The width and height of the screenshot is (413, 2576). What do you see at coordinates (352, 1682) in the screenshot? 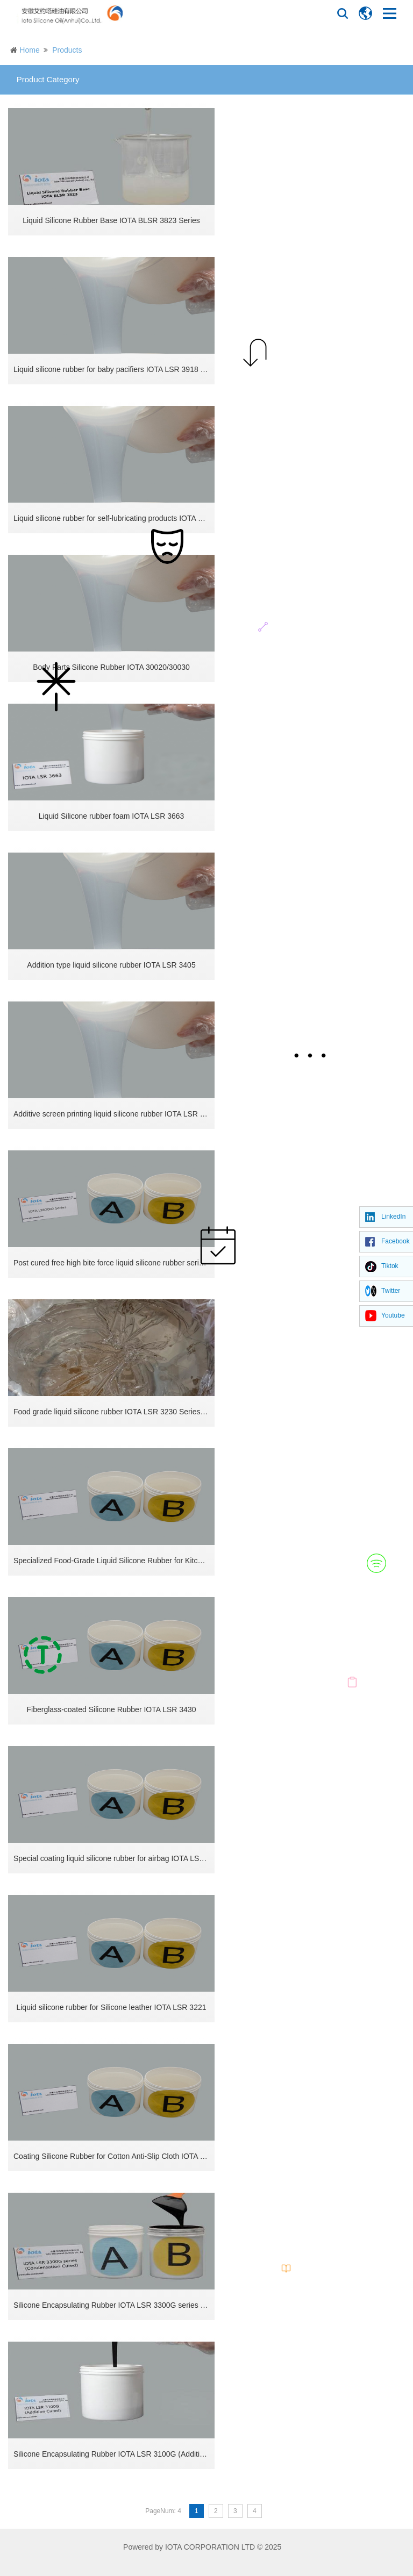
I see `copy content to clipboard` at bounding box center [352, 1682].